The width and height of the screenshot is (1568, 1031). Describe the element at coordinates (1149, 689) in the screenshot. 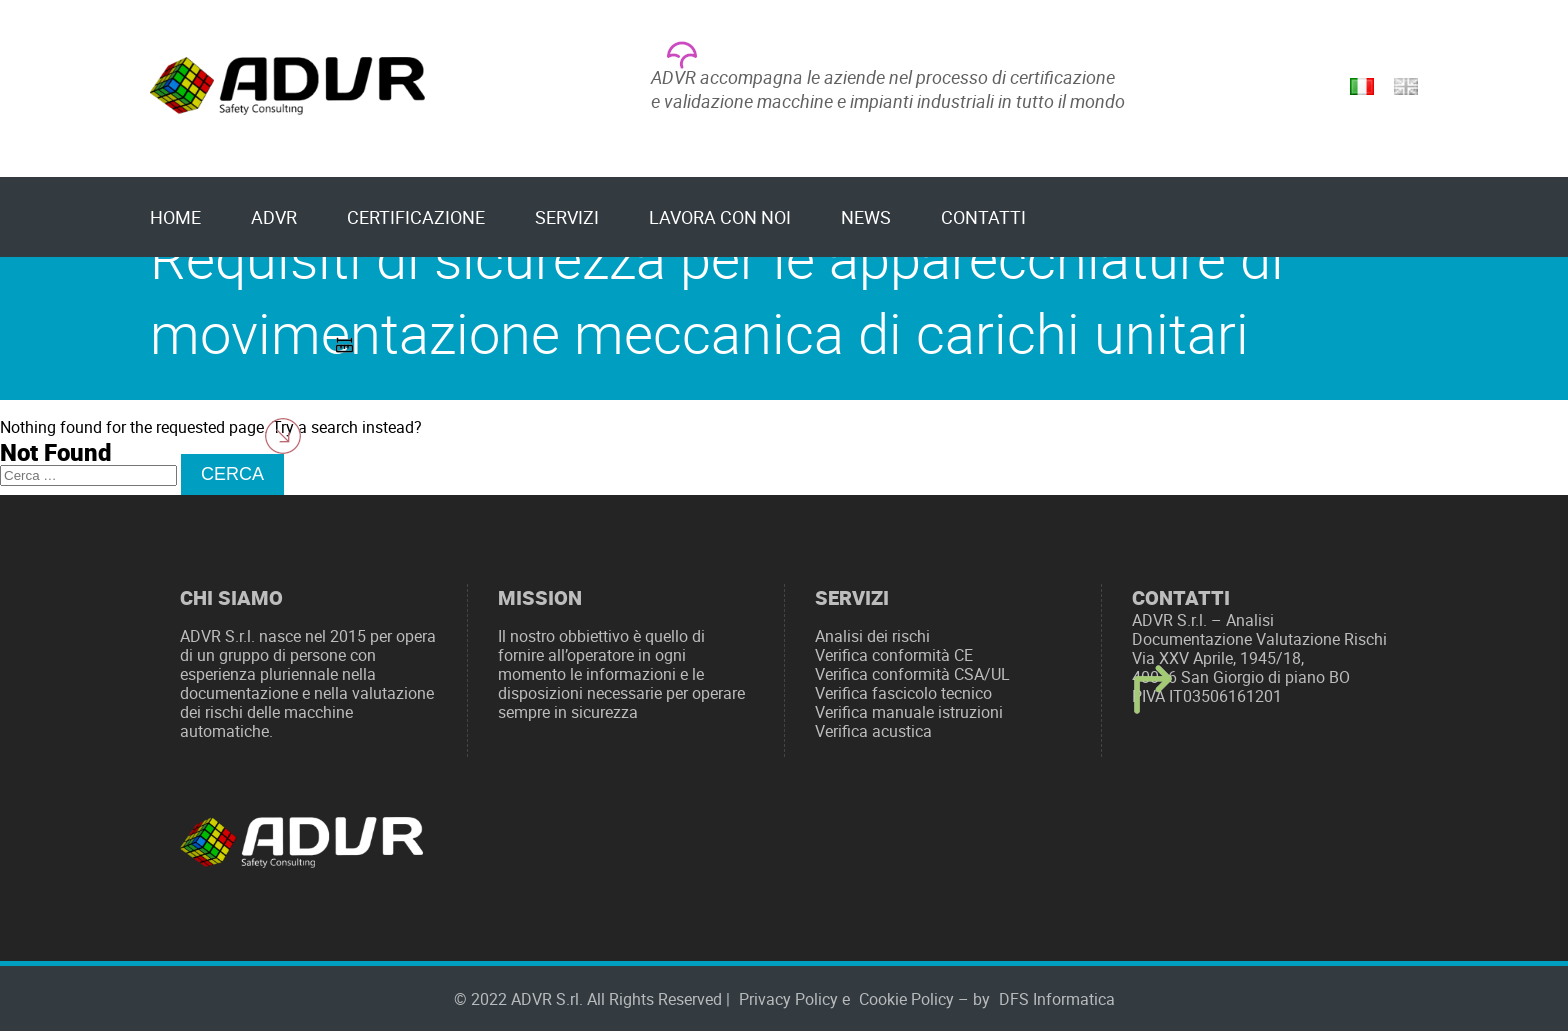

I see `reply to a message or forward content` at that location.